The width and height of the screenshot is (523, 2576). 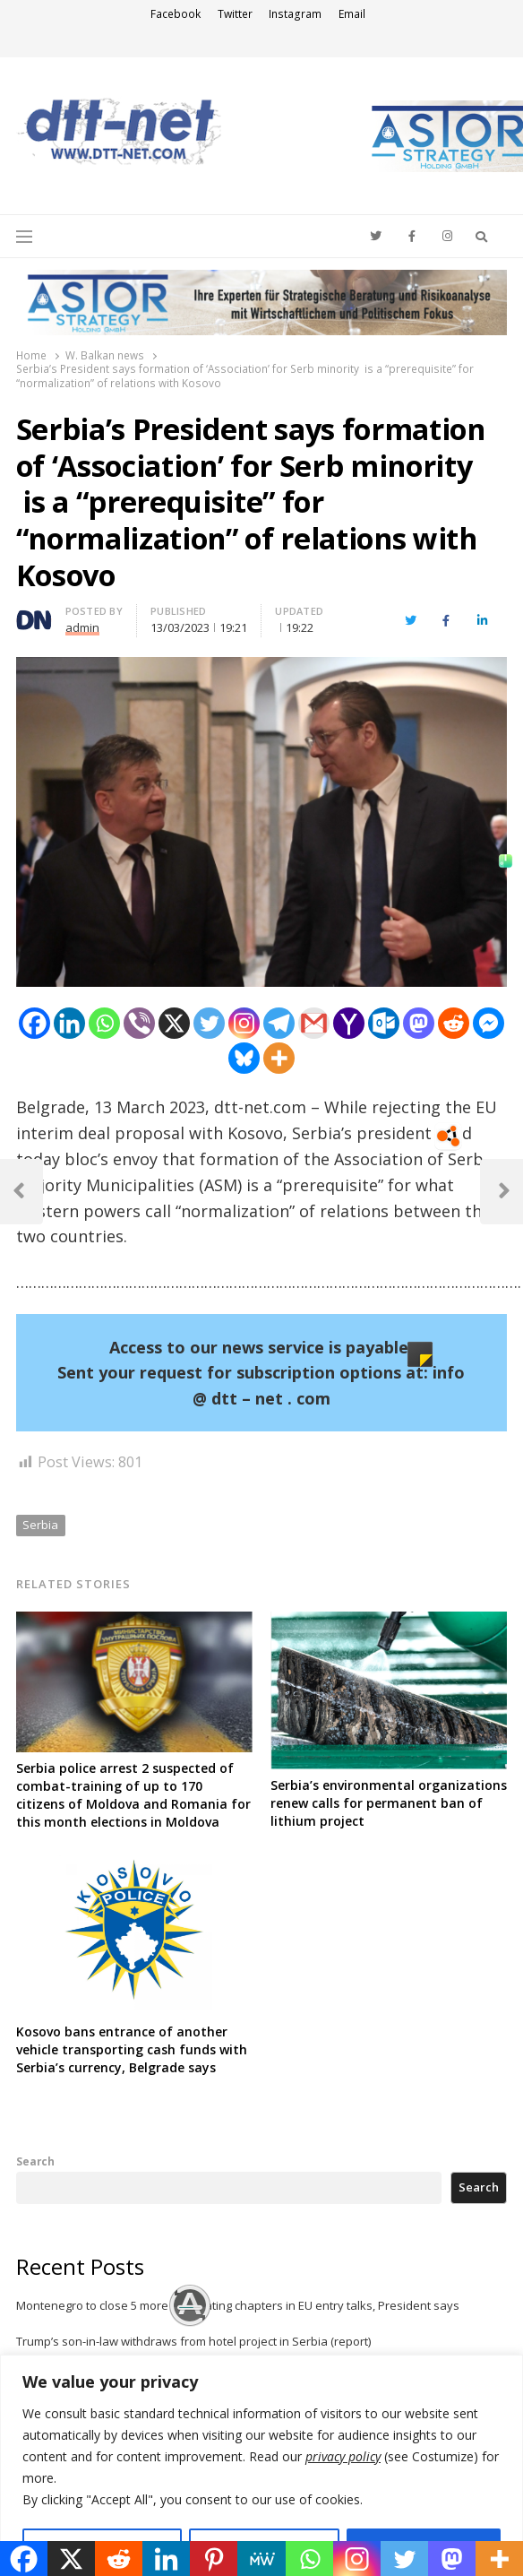 What do you see at coordinates (420, 1354) in the screenshot?
I see `open sticky notes app` at bounding box center [420, 1354].